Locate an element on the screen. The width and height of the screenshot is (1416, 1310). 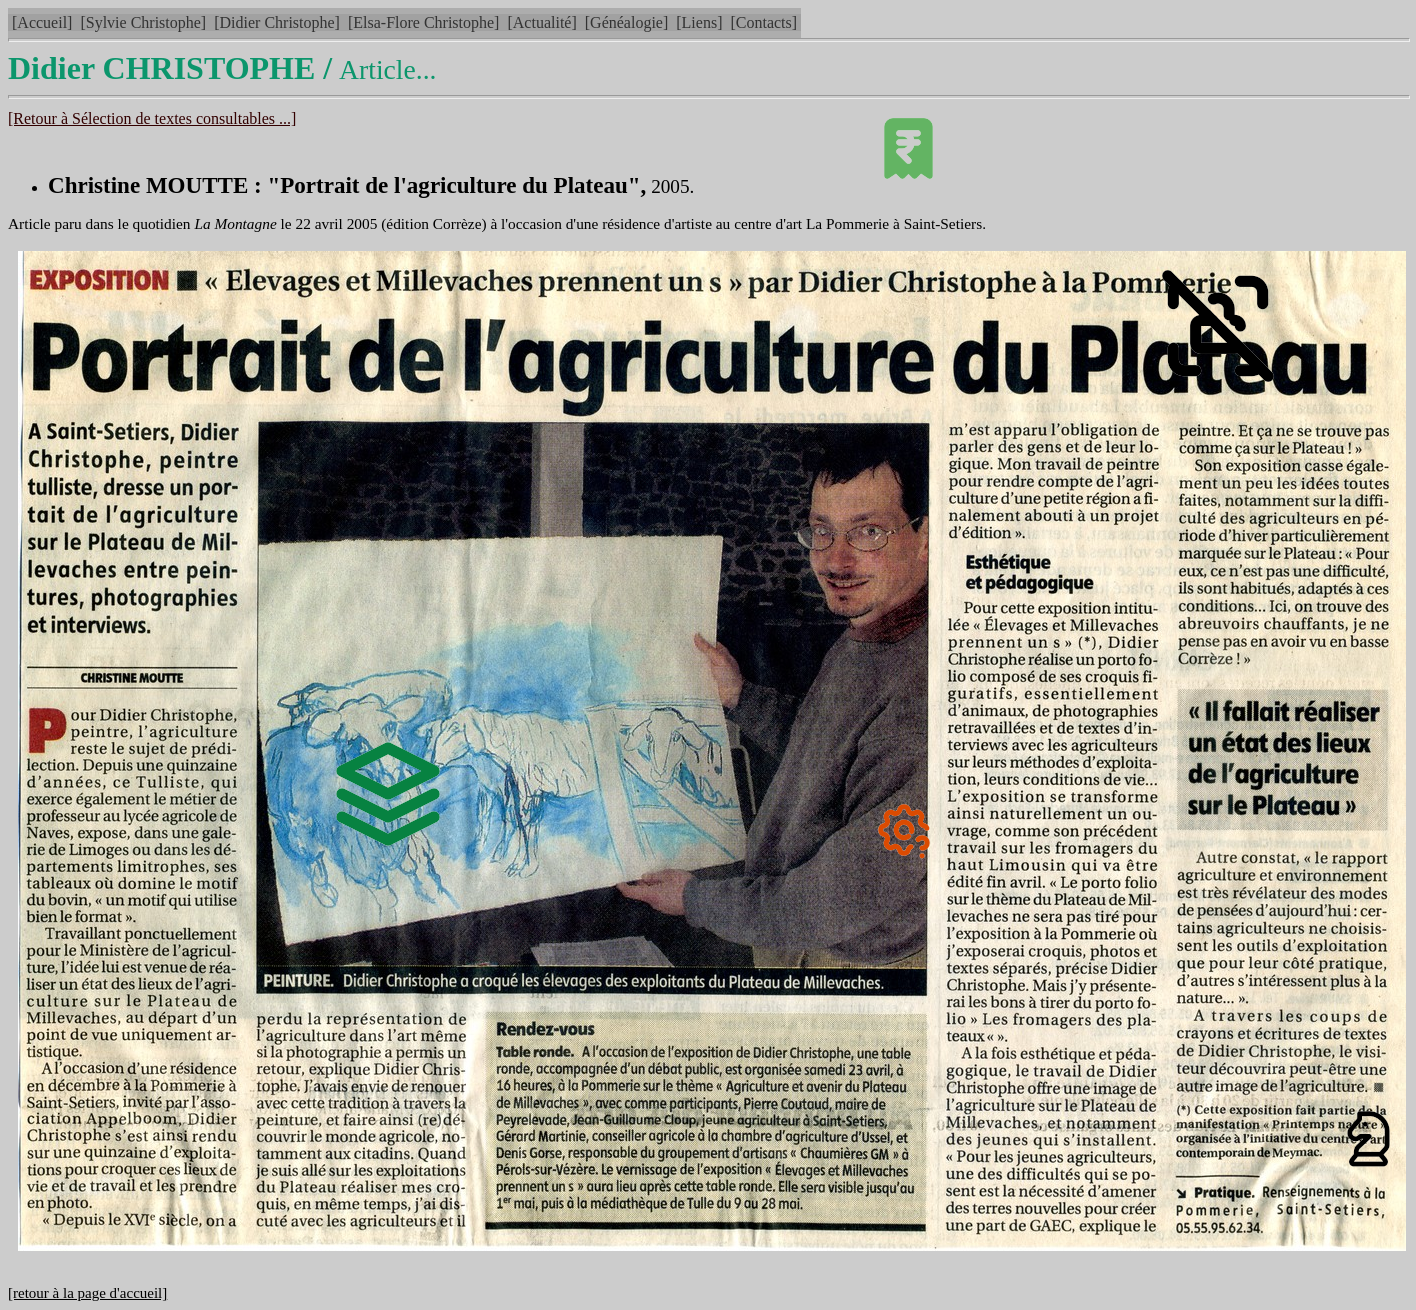
access settings help or FAQ is located at coordinates (904, 830).